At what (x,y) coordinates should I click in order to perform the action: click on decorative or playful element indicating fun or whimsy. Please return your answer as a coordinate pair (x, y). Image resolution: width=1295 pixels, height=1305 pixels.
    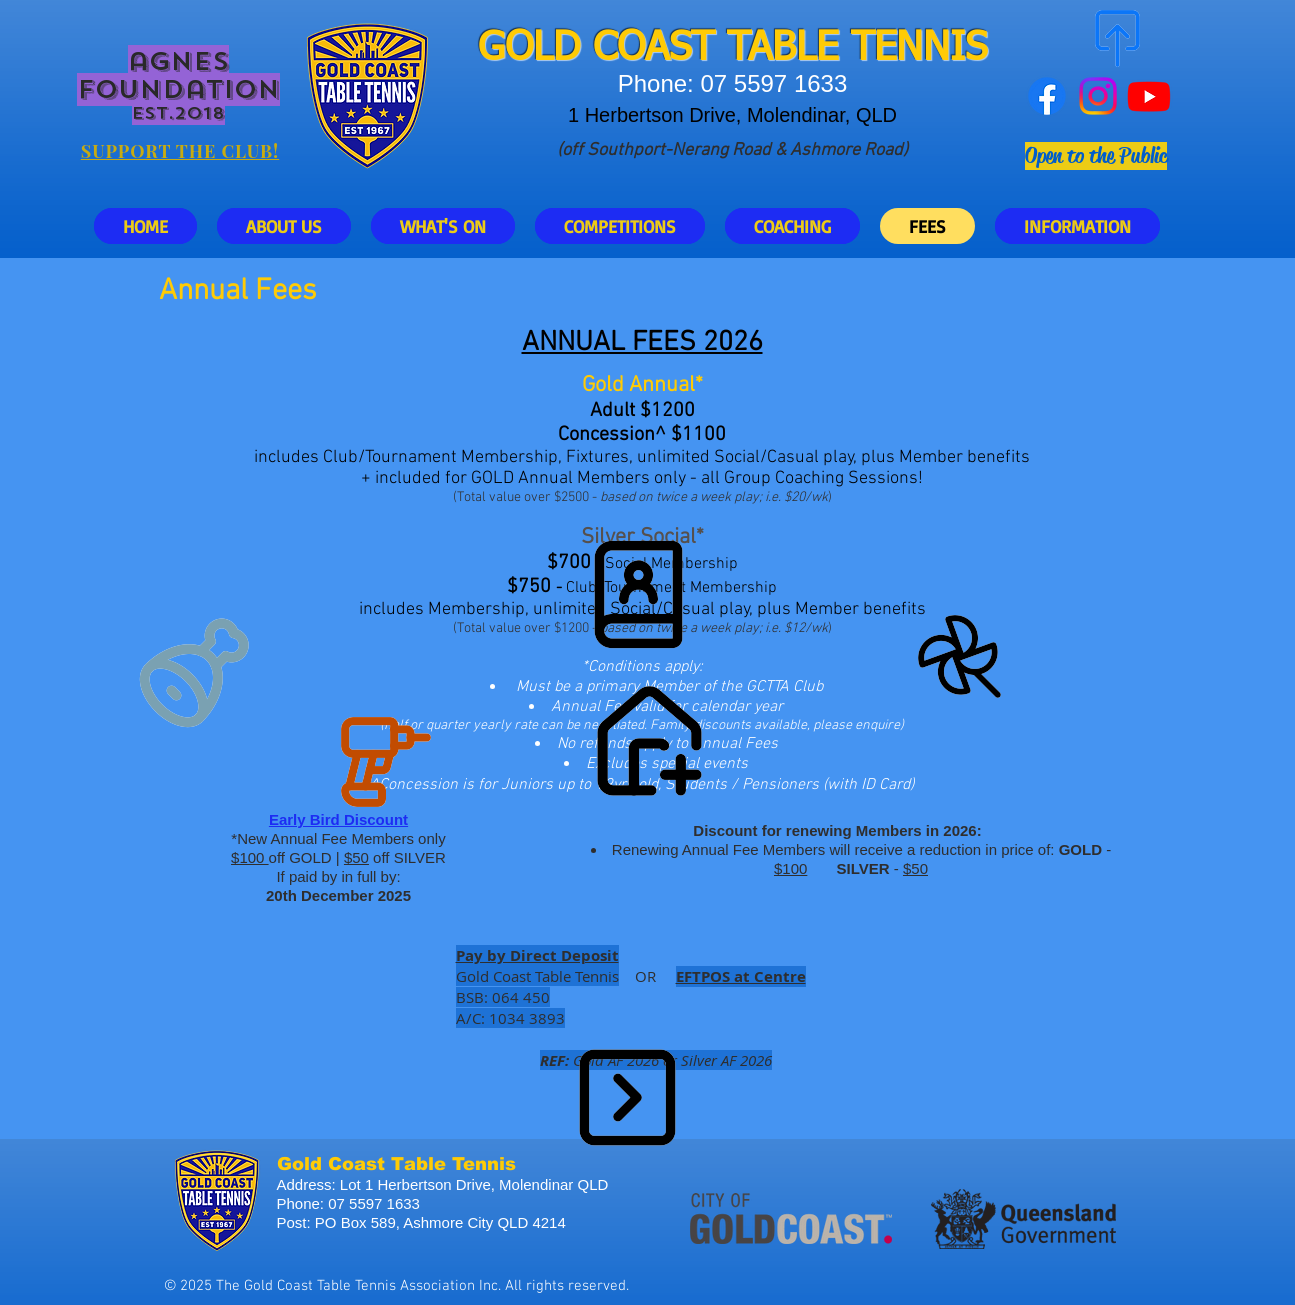
    Looking at the image, I should click on (961, 658).